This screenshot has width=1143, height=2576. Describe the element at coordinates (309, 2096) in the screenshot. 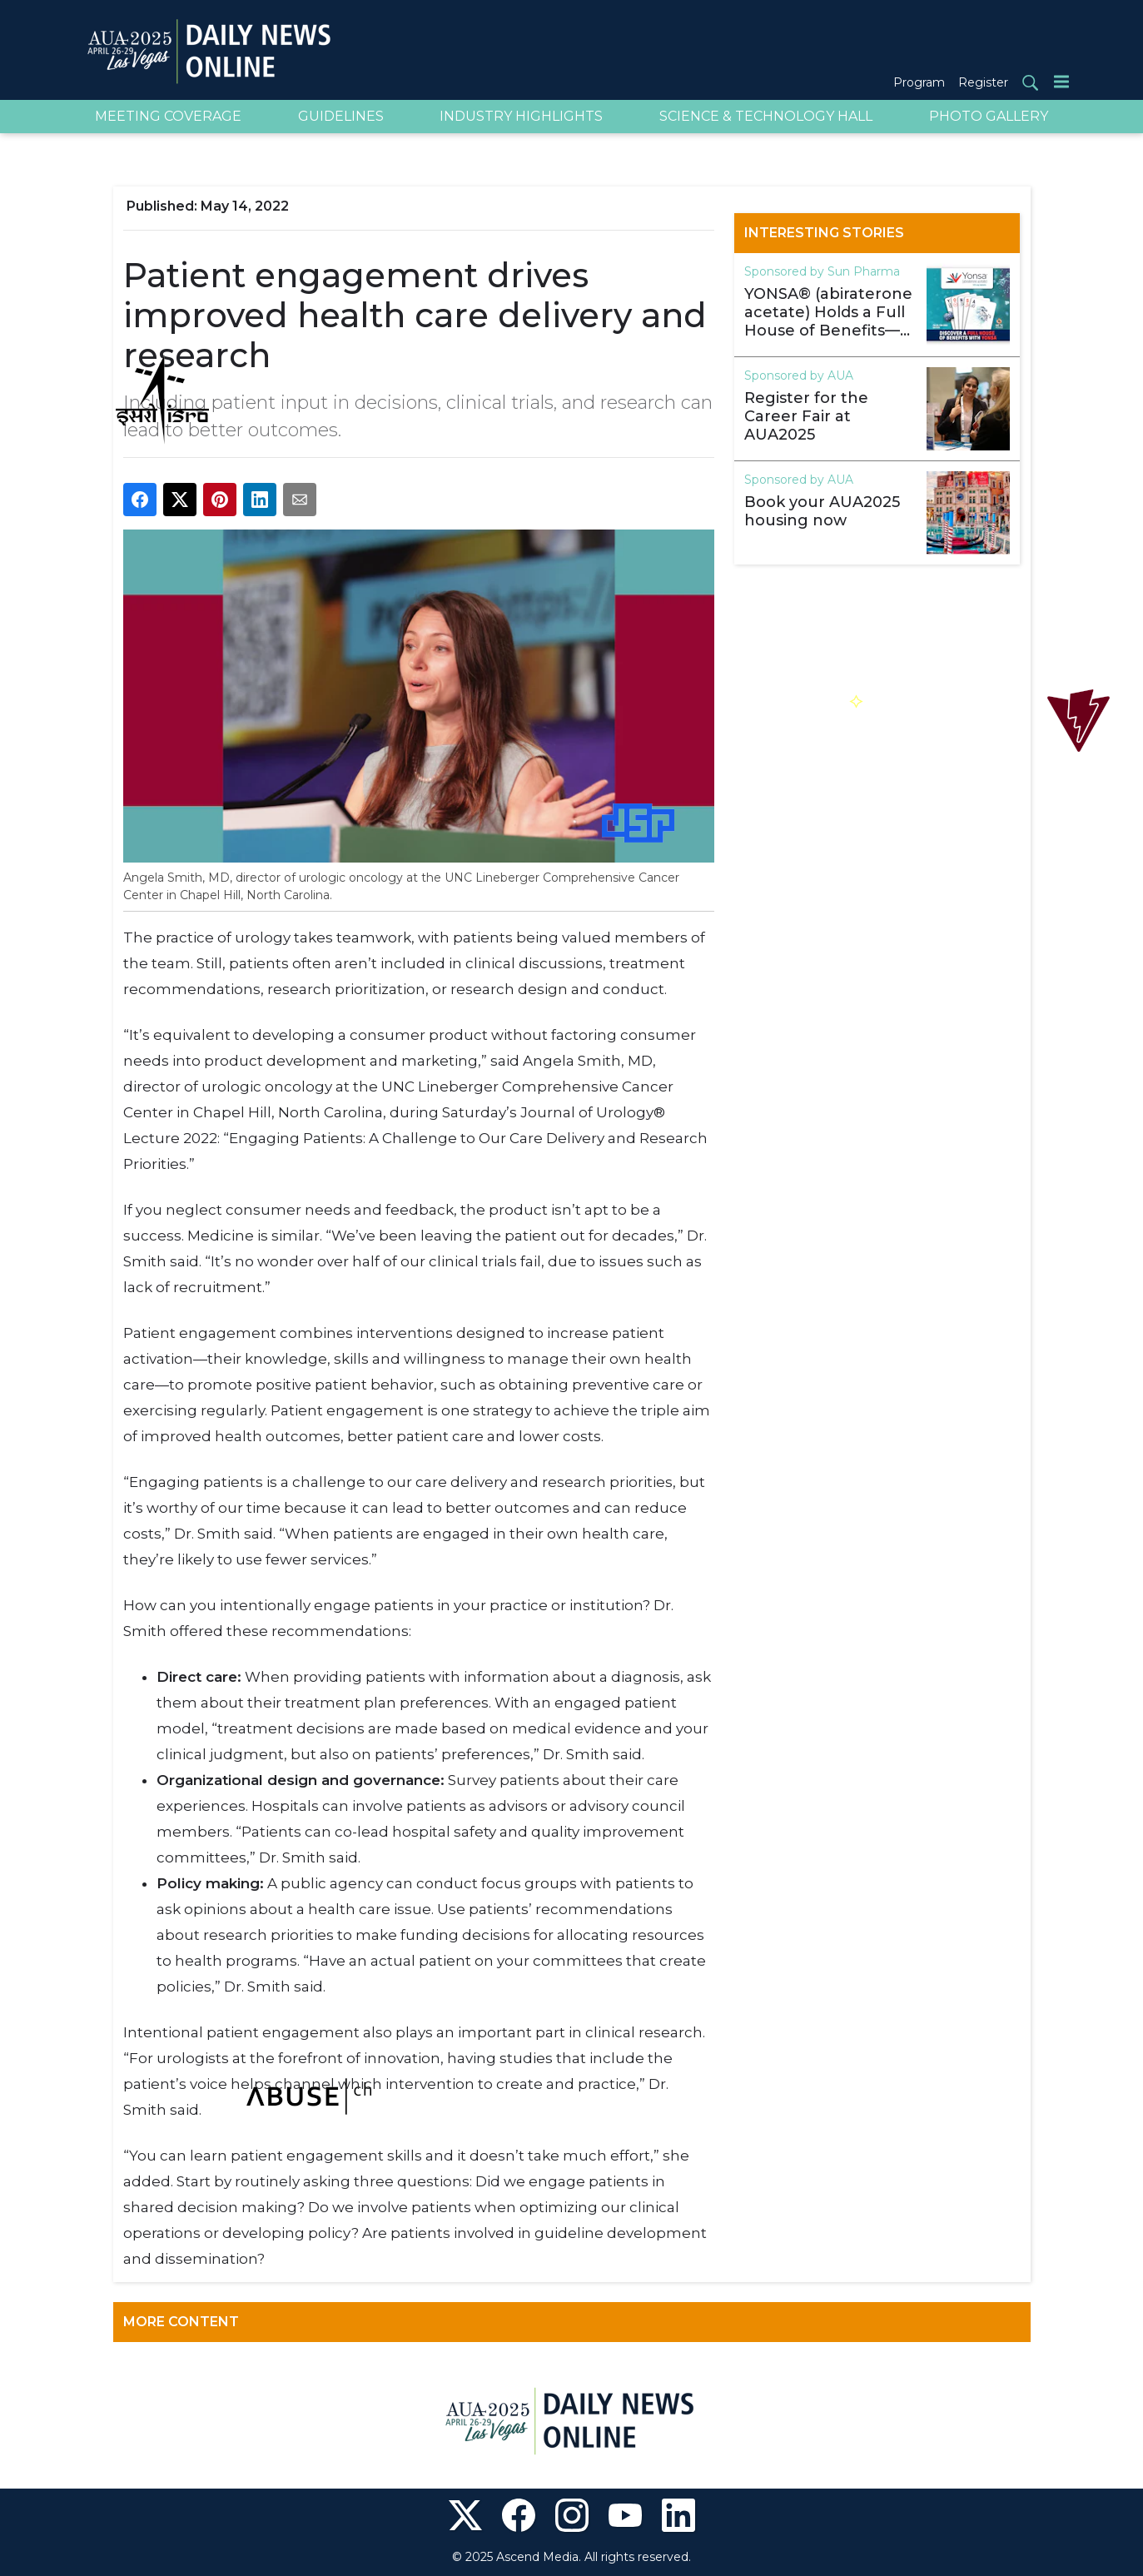

I see `visit abuse.ch website` at that location.